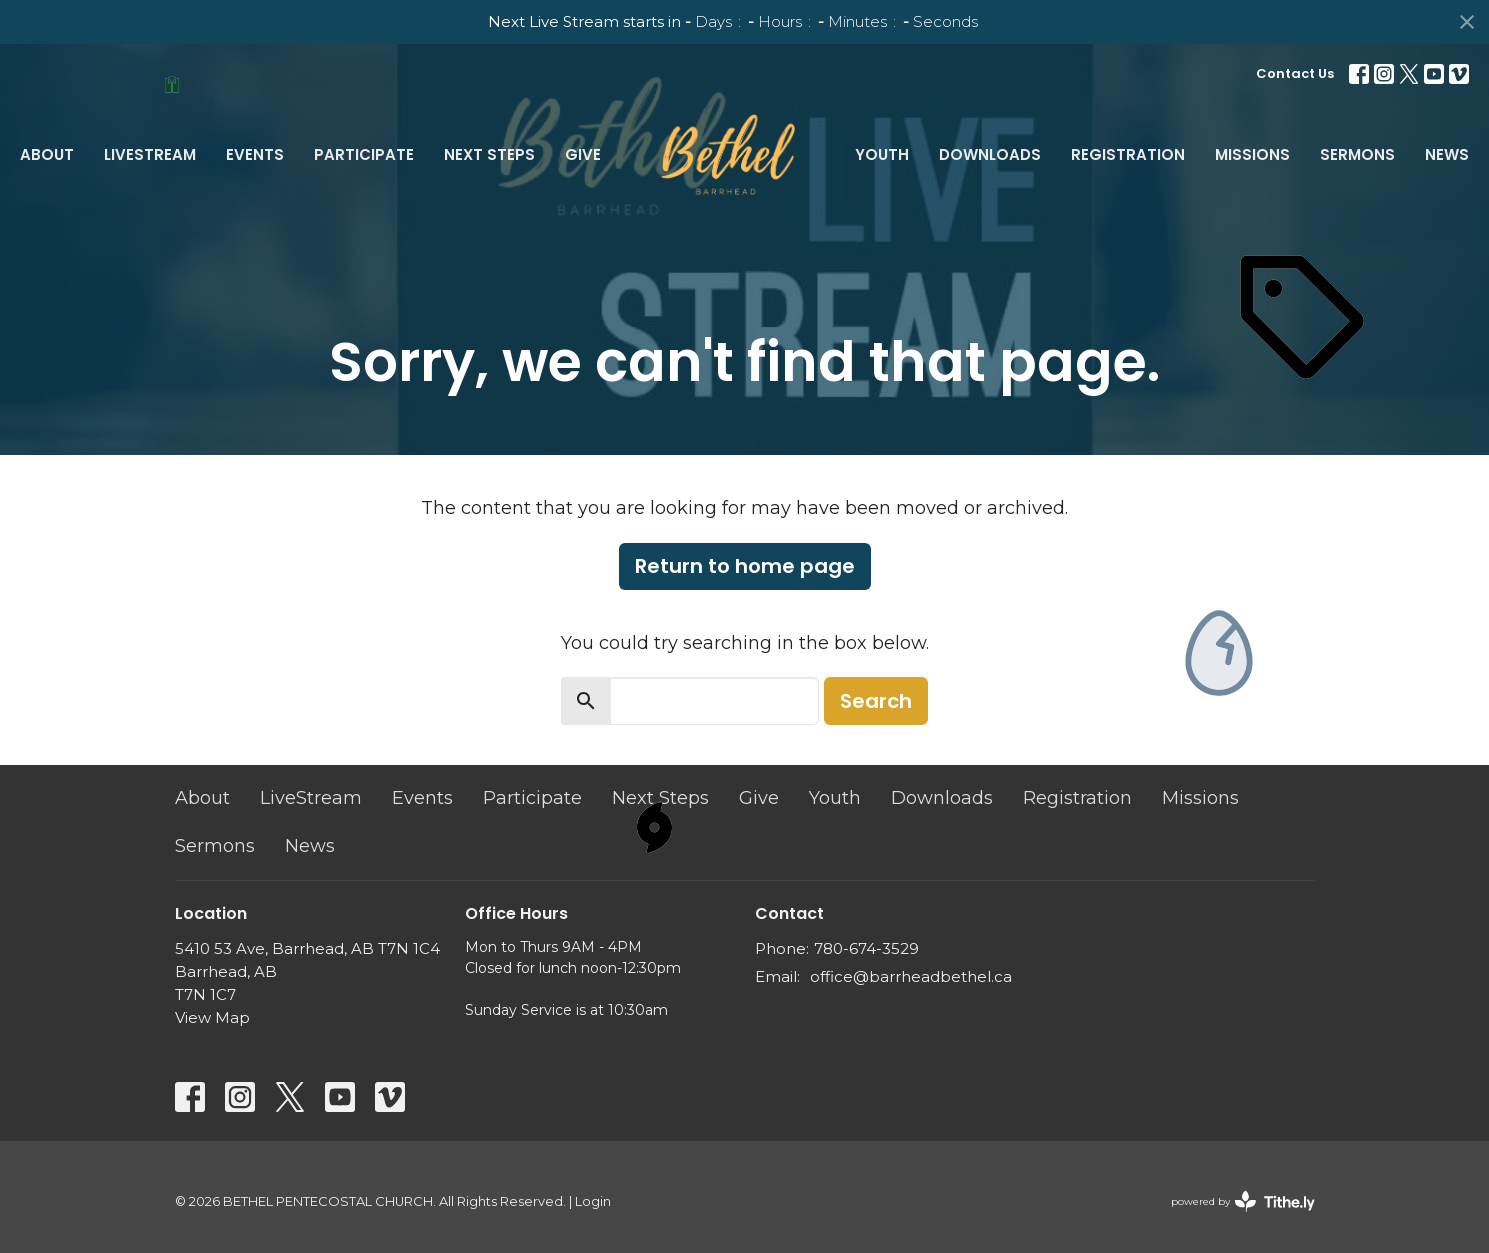  I want to click on indicates a cracked or broken item, so click(1219, 653).